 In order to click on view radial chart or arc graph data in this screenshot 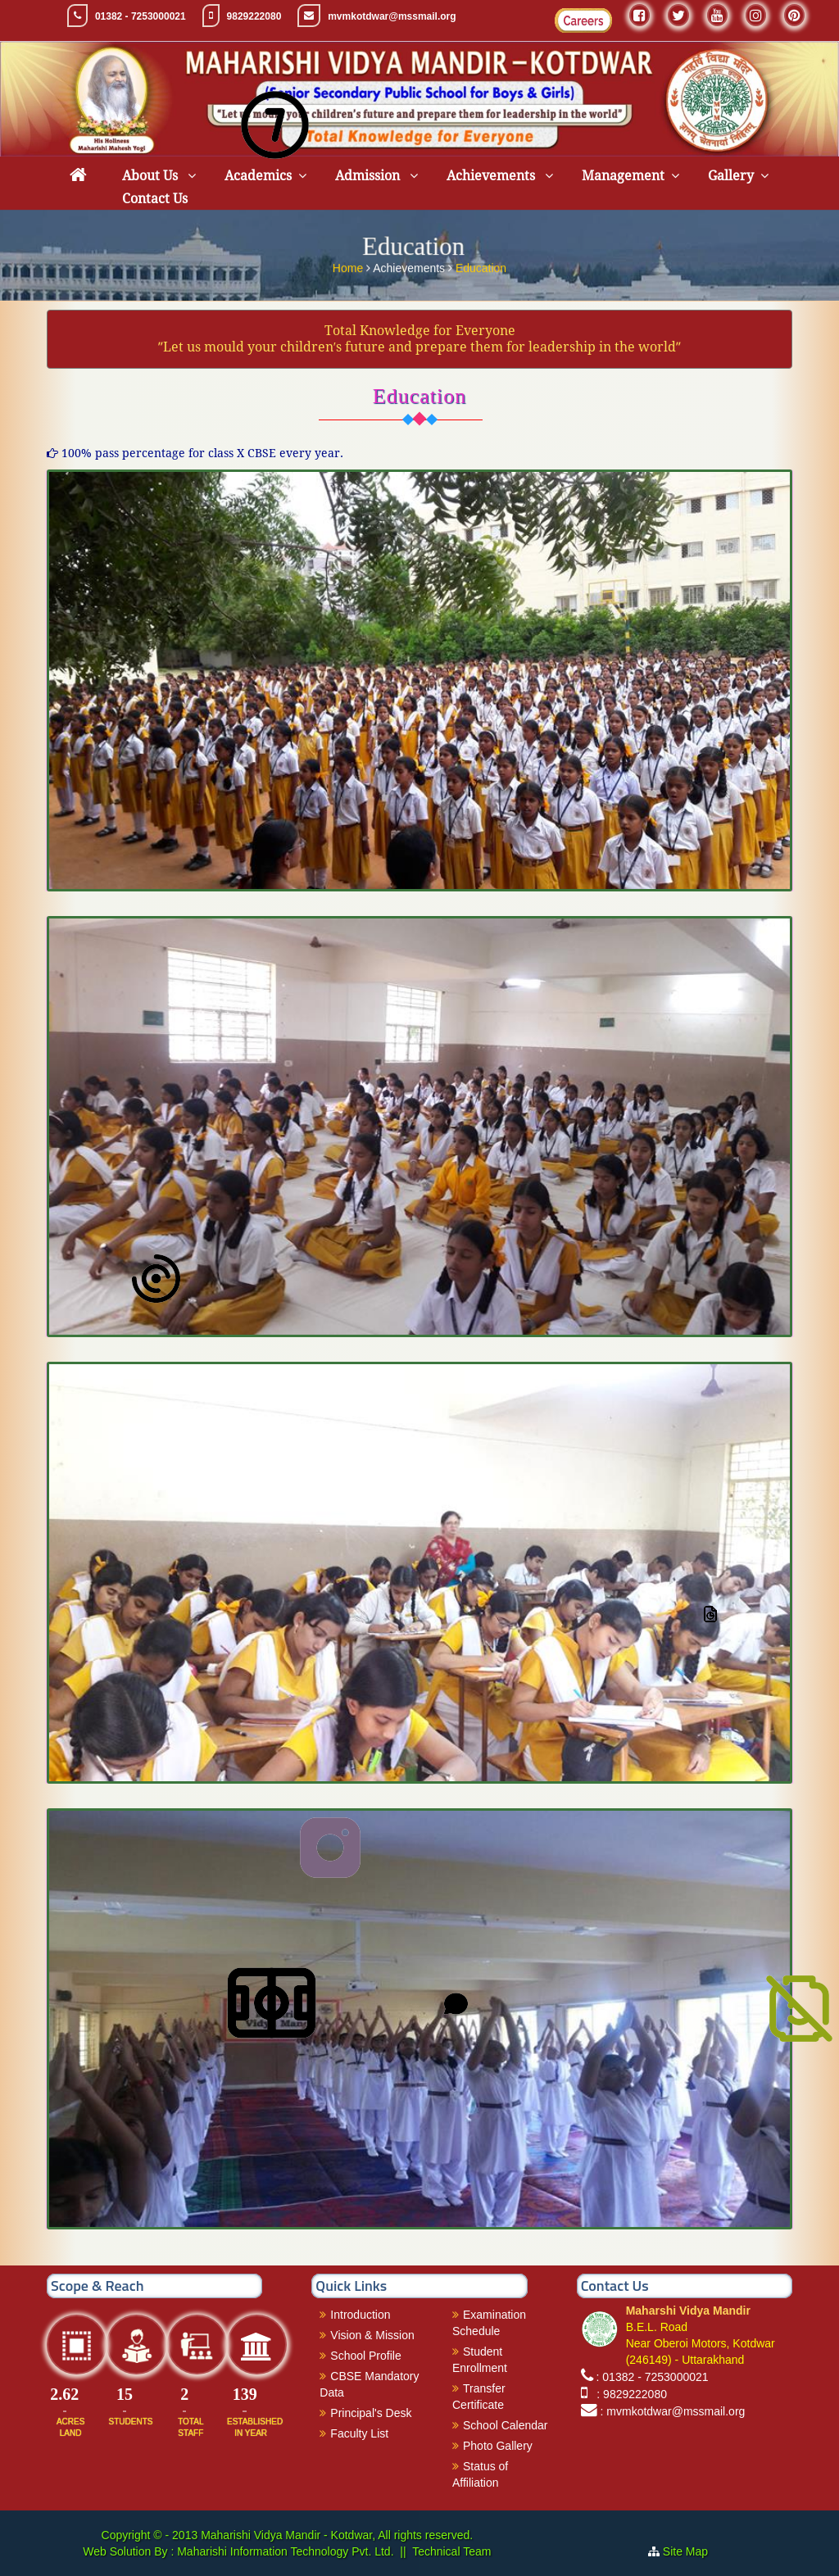, I will do `click(156, 1278)`.